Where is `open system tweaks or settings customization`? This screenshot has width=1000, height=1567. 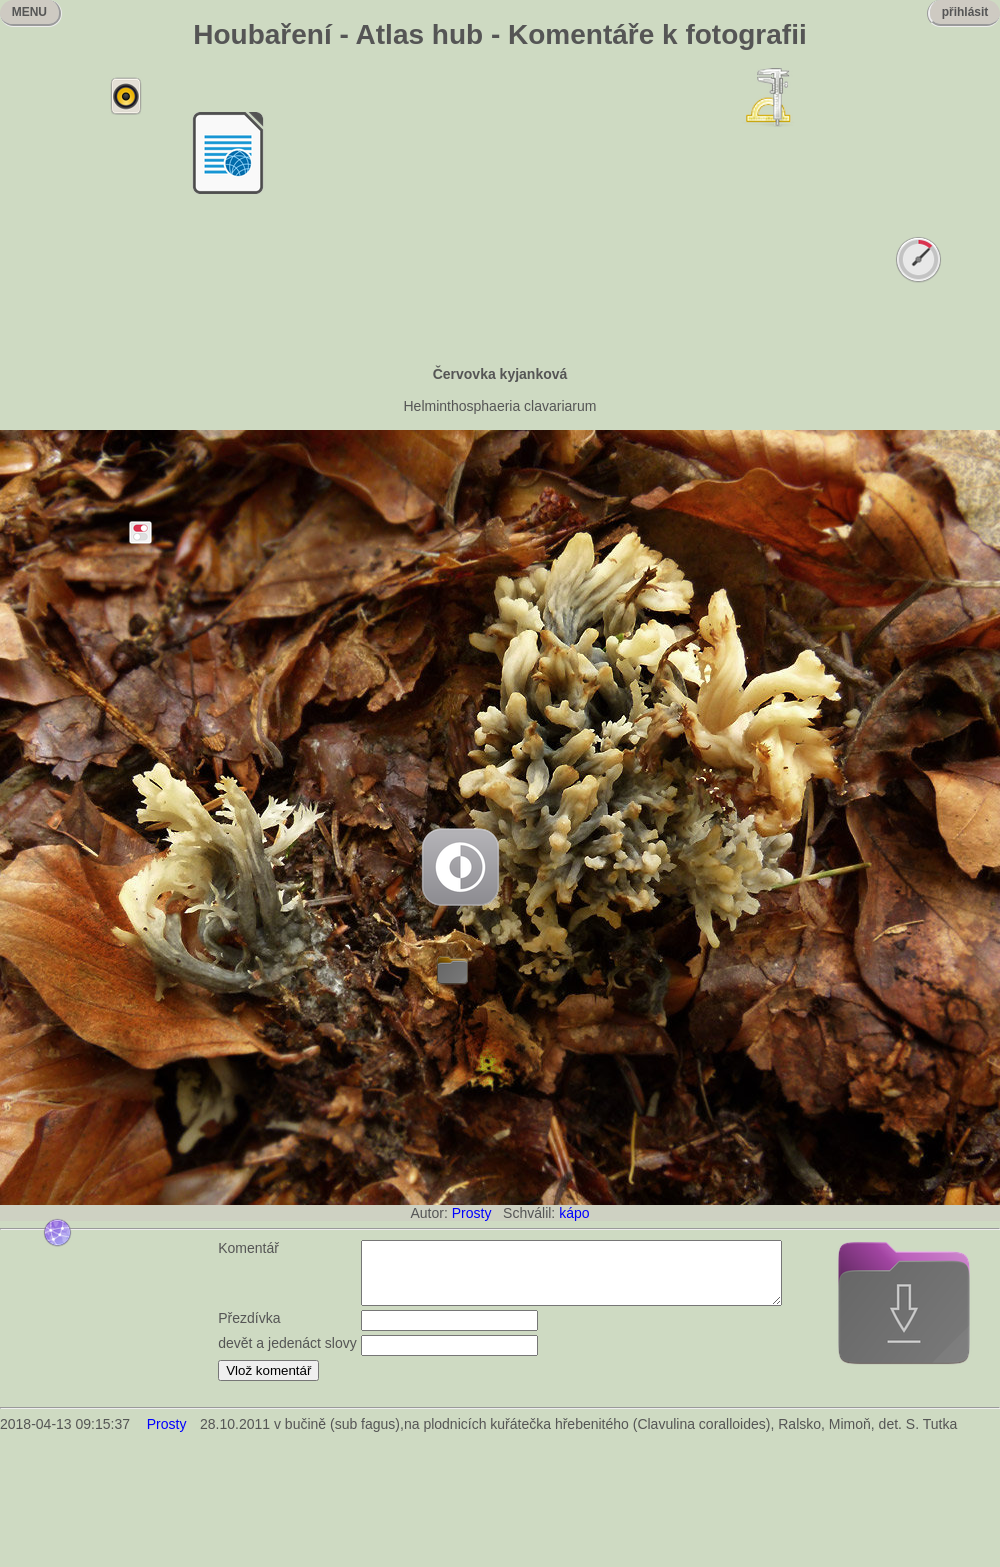 open system tweaks or settings customization is located at coordinates (140, 532).